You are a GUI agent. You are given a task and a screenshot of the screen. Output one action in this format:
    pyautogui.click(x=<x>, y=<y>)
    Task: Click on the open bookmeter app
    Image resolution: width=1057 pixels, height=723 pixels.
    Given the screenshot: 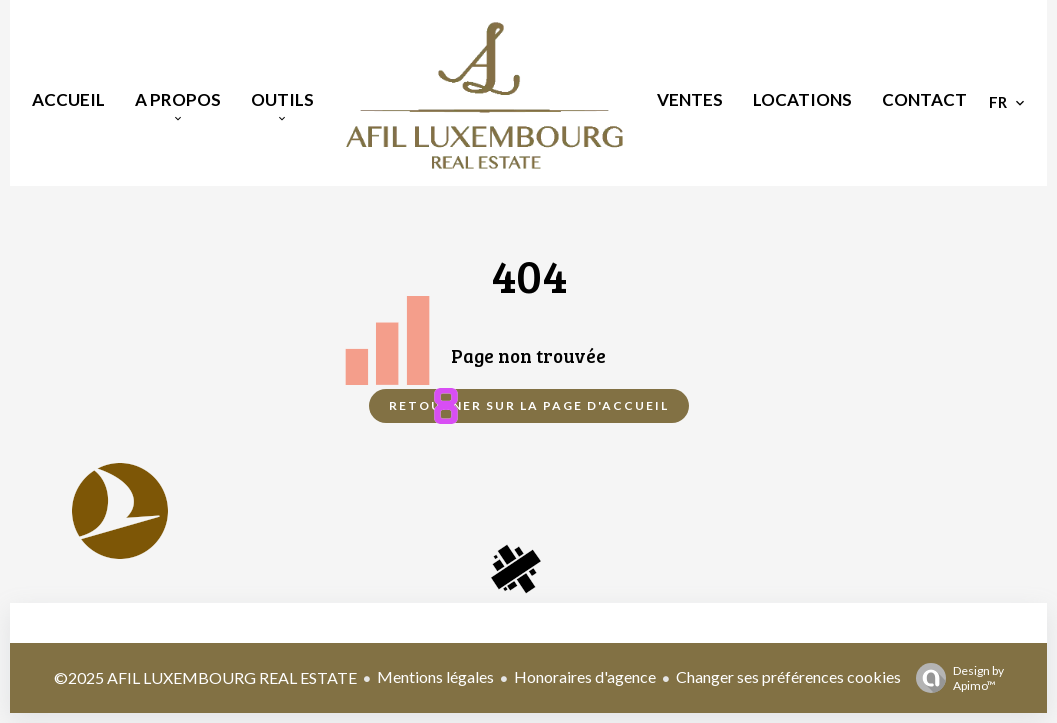 What is the action you would take?
    pyautogui.click(x=387, y=340)
    